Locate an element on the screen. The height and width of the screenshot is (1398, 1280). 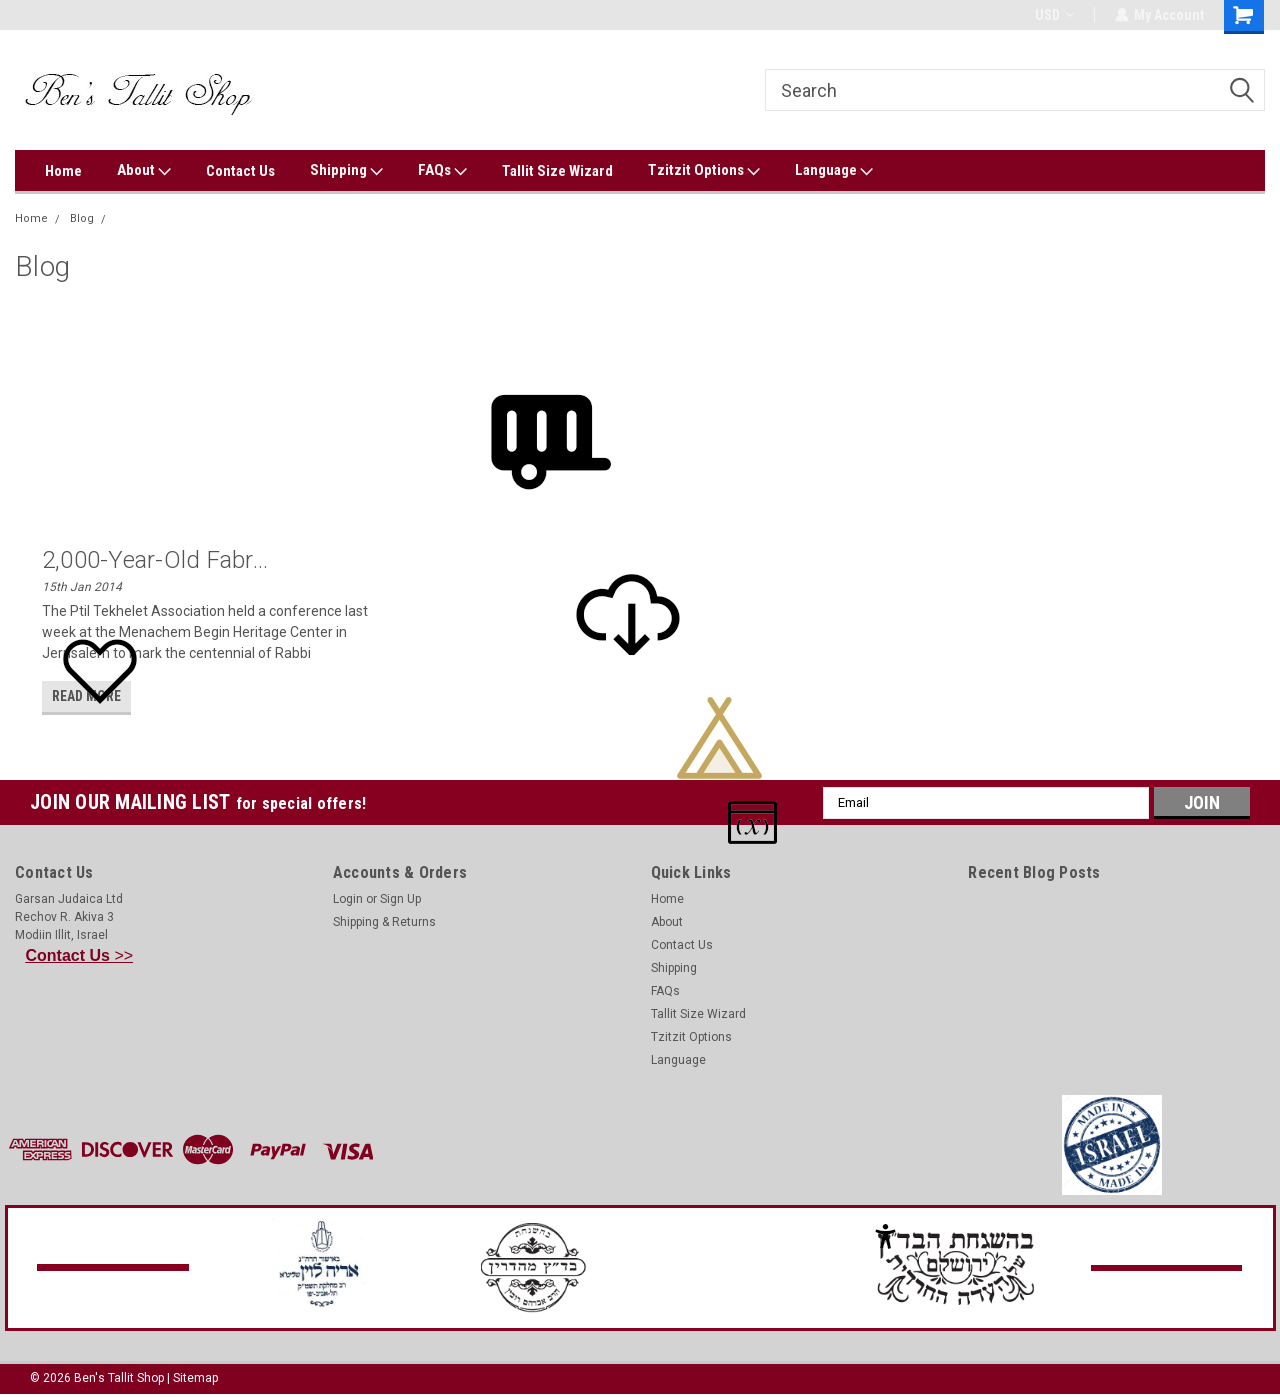
view grouped variables in debug panel is located at coordinates (752, 822).